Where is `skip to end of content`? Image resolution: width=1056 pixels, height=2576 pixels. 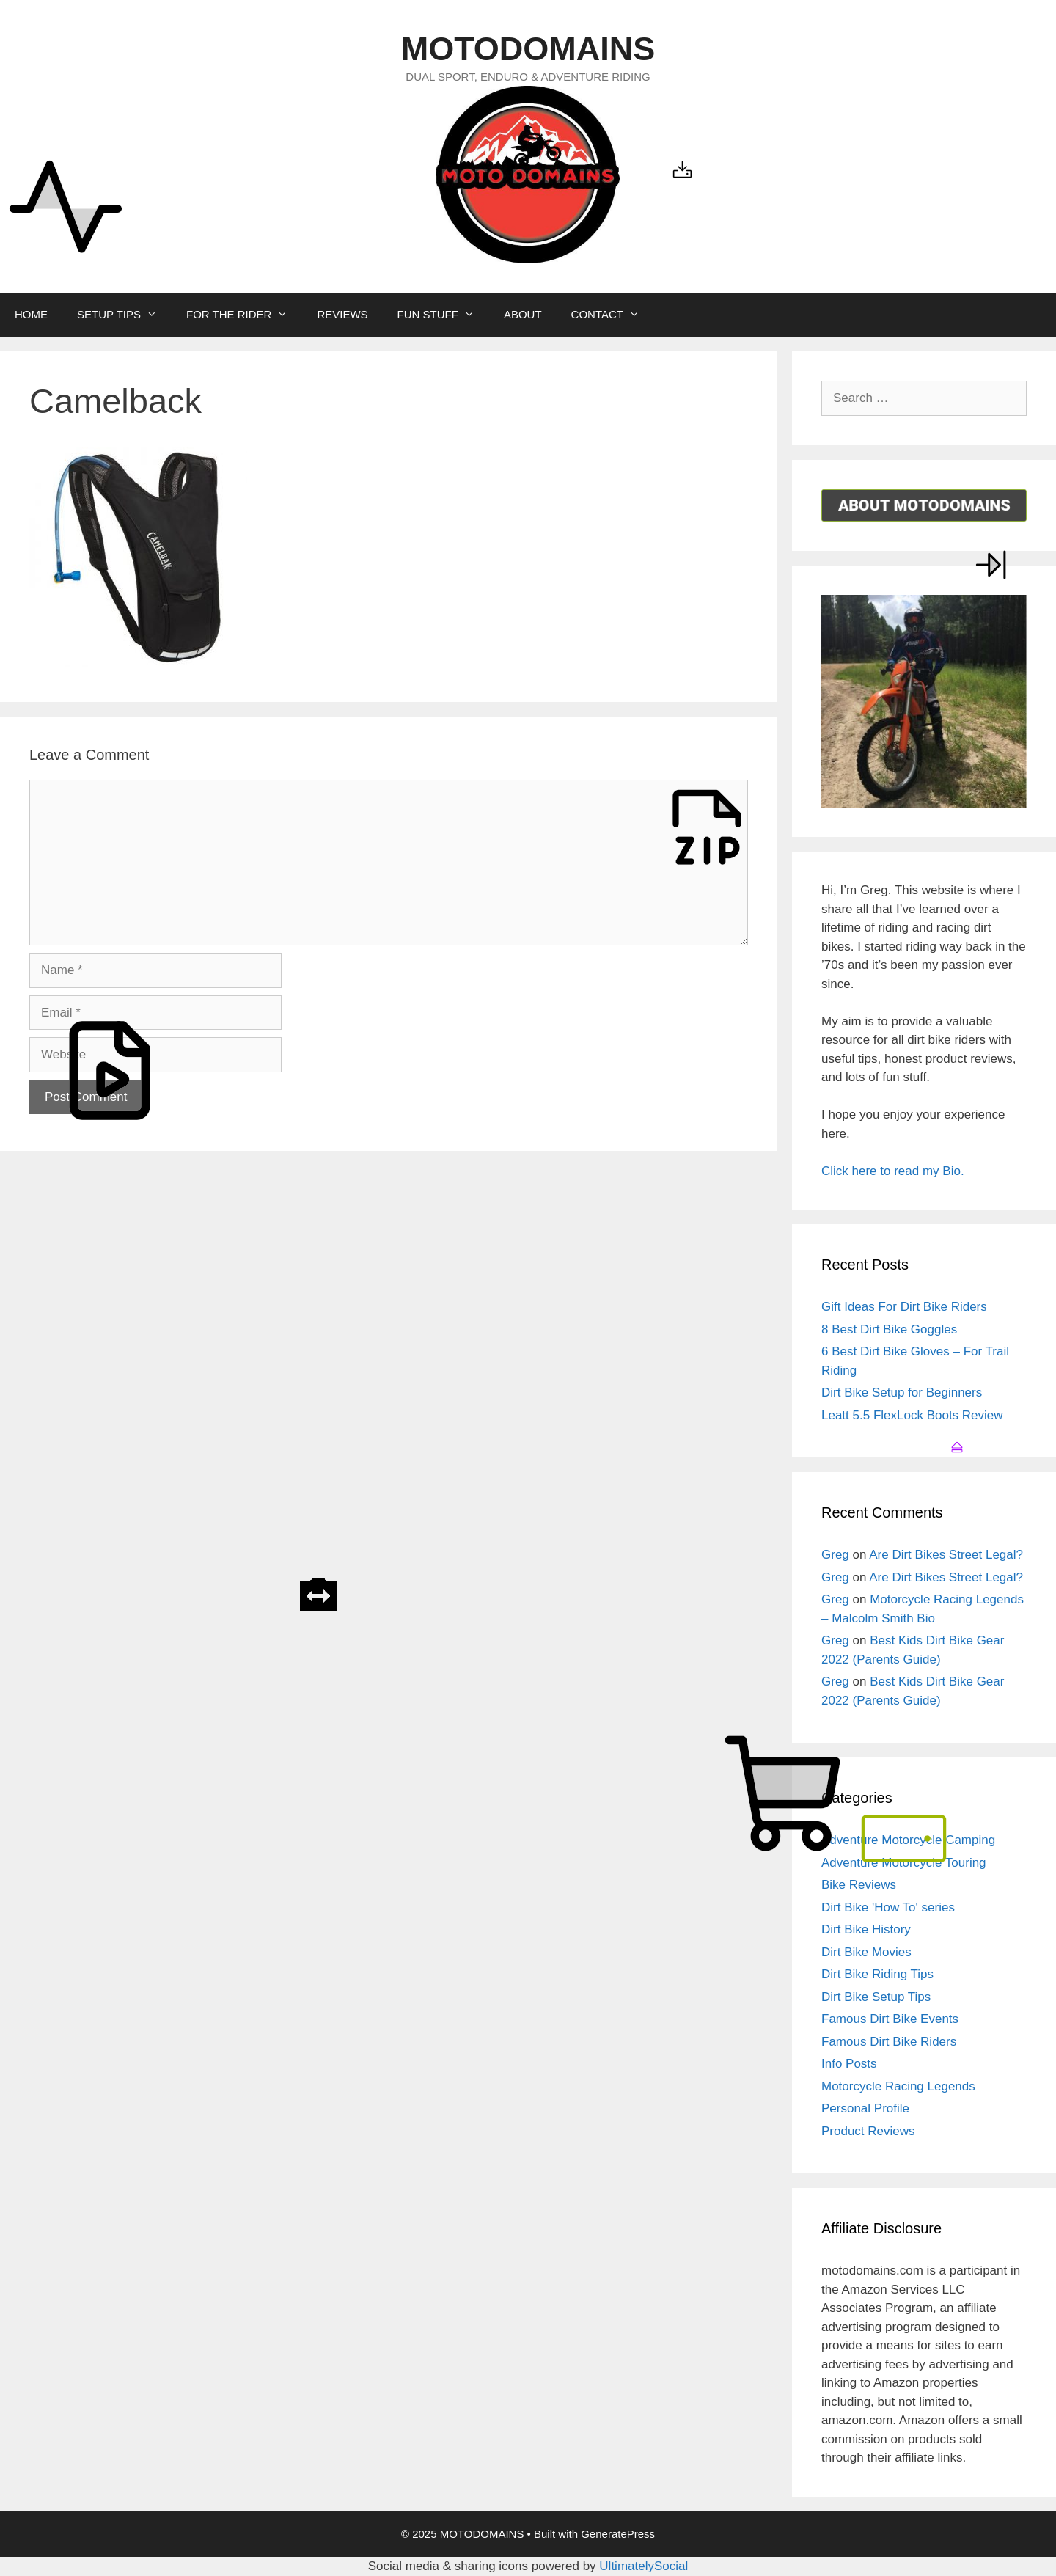 skip to end of content is located at coordinates (991, 565).